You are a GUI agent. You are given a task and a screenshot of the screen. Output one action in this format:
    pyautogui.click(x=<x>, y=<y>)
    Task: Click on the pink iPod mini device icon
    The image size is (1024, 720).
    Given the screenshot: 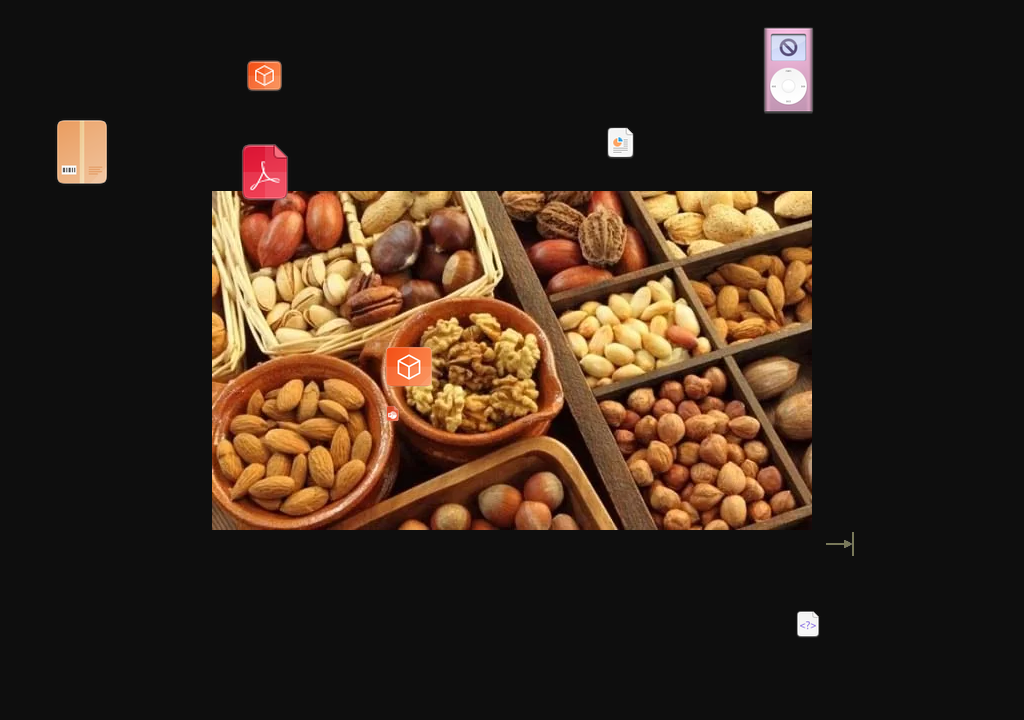 What is the action you would take?
    pyautogui.click(x=788, y=70)
    